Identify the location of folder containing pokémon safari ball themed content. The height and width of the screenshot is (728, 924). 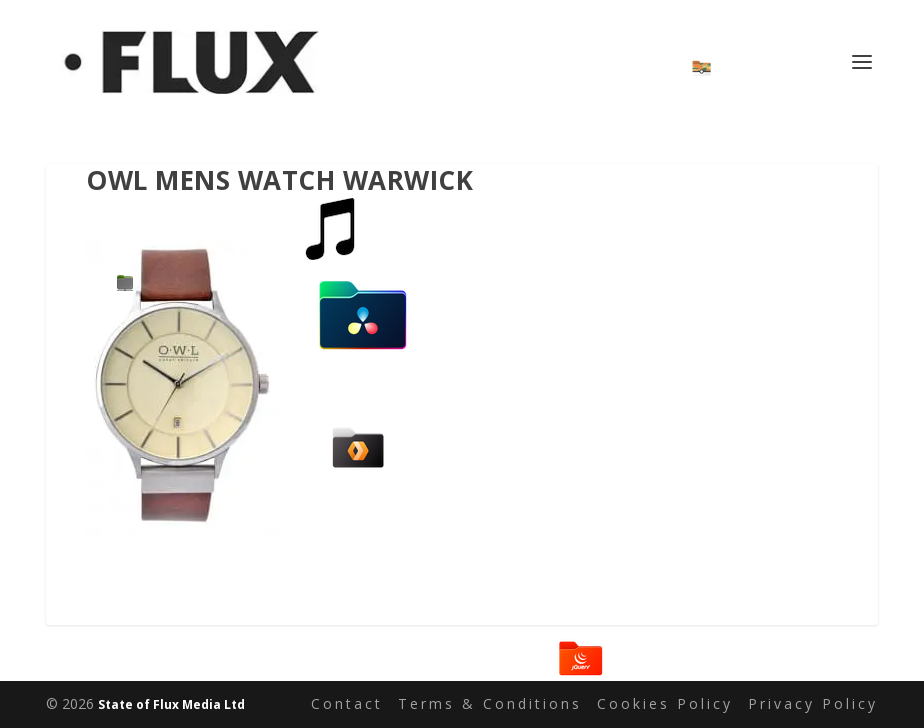
(701, 68).